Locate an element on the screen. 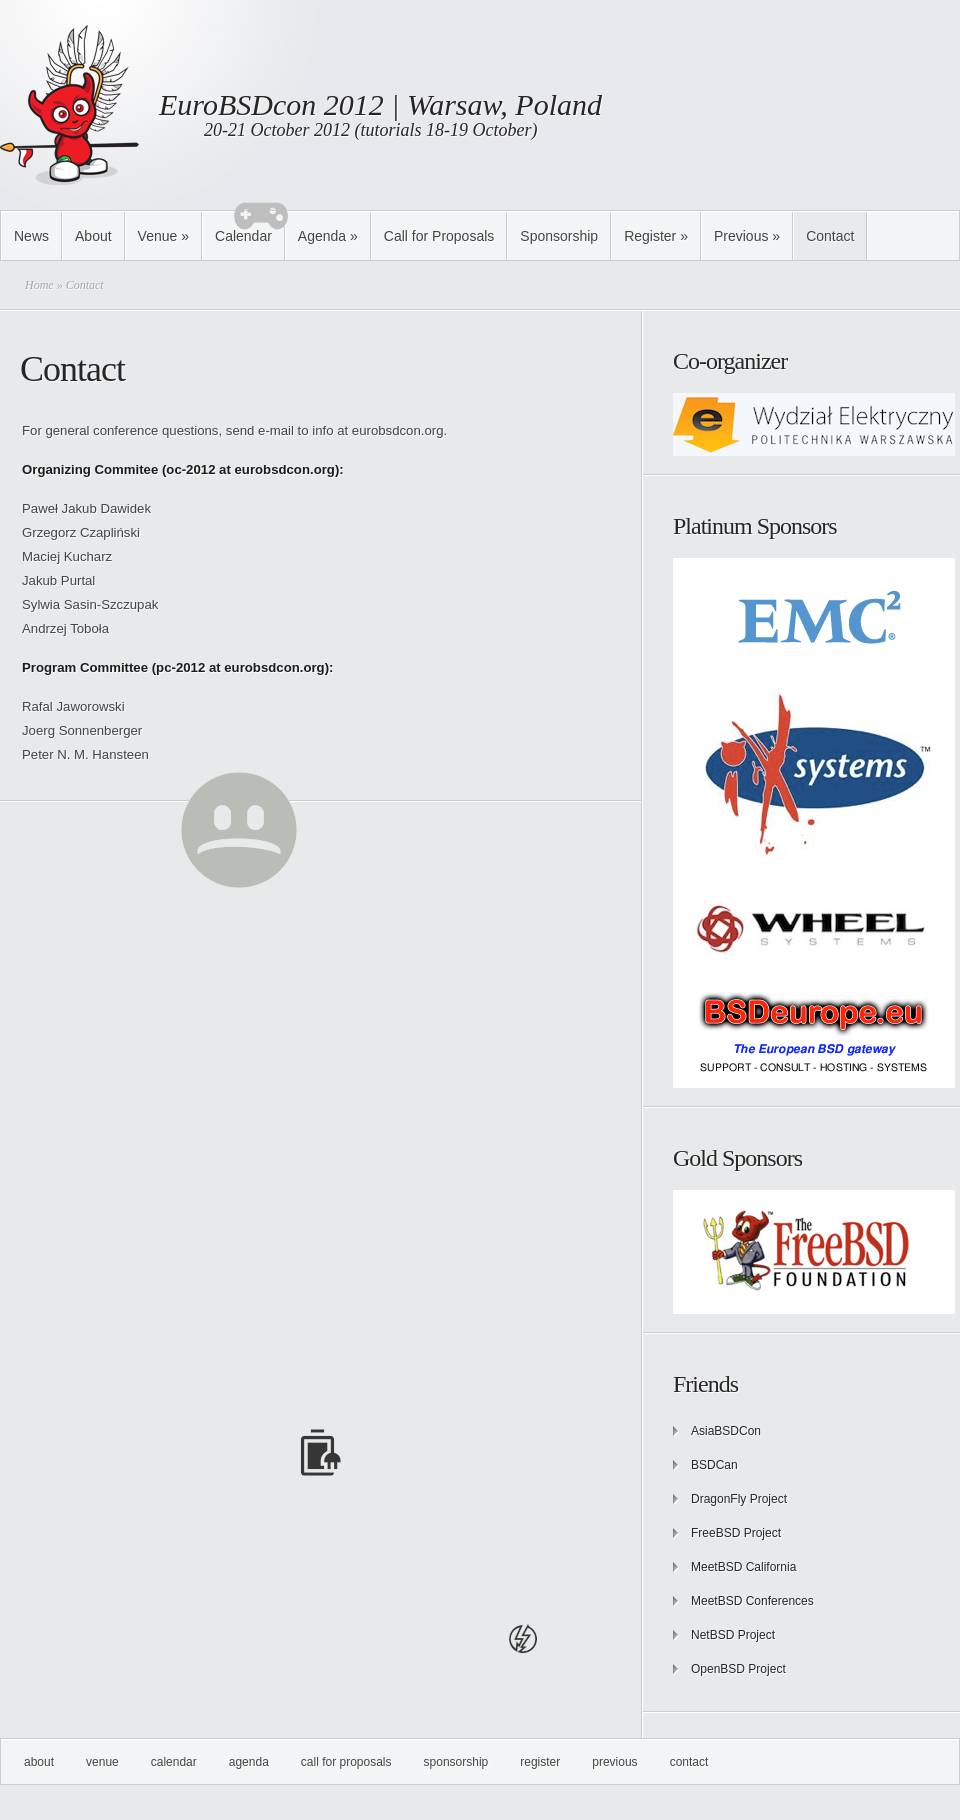 Image resolution: width=960 pixels, height=1820 pixels. indicates an error or unsuccessful action is located at coordinates (239, 830).